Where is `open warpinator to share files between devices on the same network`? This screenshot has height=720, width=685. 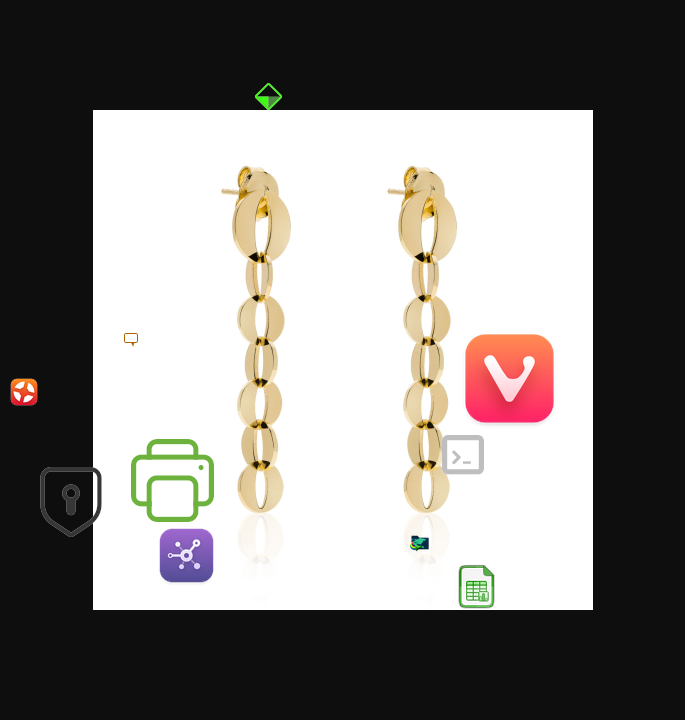 open warpinator to share files between devices on the same network is located at coordinates (186, 555).